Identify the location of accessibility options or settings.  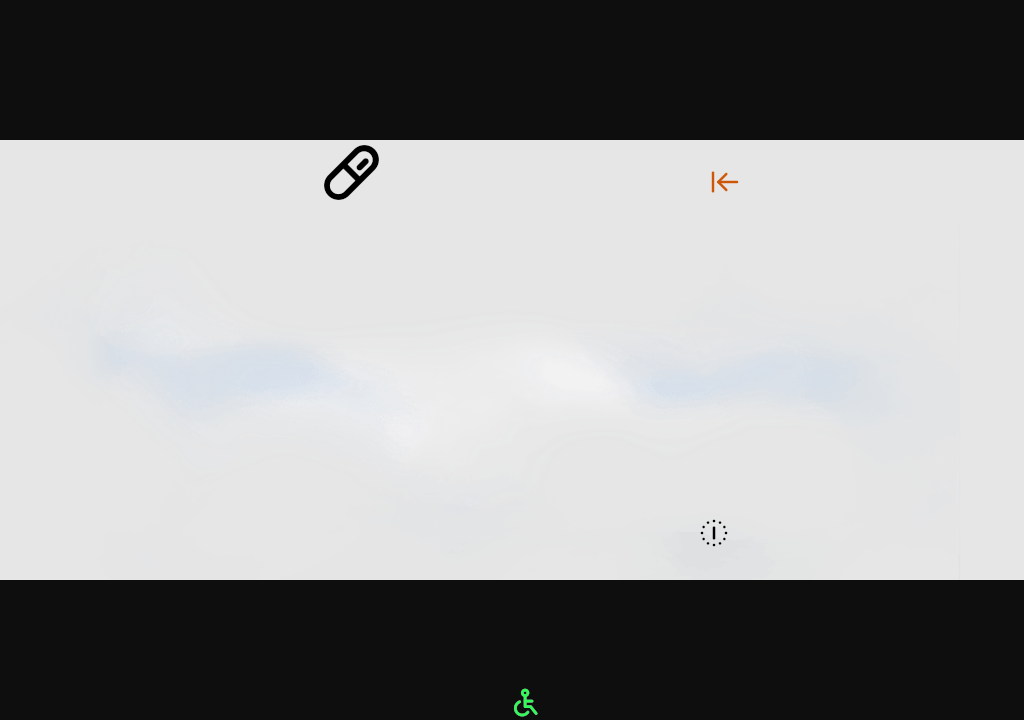
(526, 702).